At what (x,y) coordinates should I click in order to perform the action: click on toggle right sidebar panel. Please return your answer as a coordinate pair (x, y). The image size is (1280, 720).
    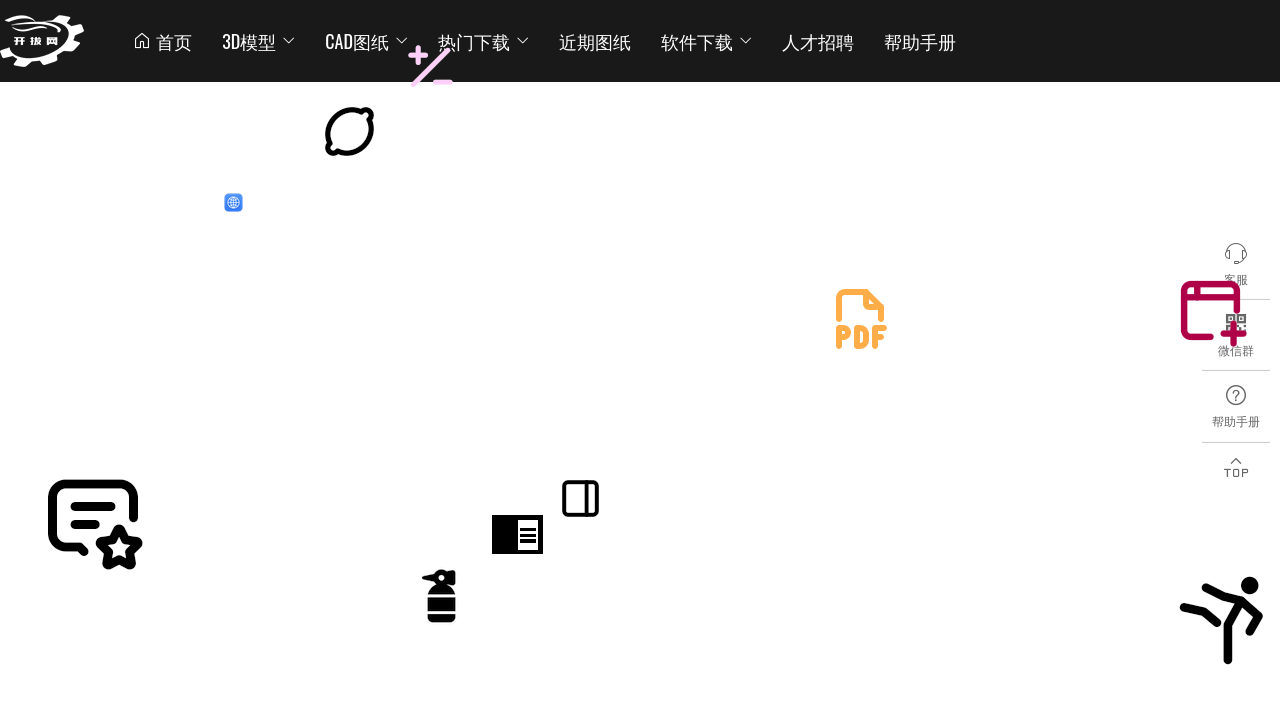
    Looking at the image, I should click on (580, 498).